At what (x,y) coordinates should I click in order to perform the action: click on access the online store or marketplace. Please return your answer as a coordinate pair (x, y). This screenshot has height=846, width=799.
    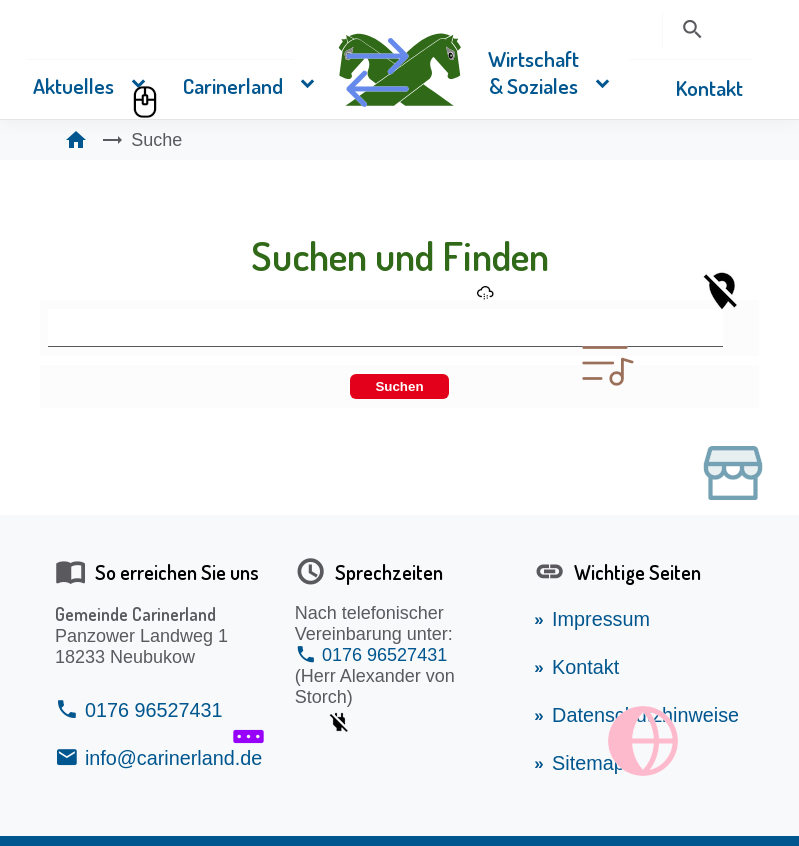
    Looking at the image, I should click on (733, 473).